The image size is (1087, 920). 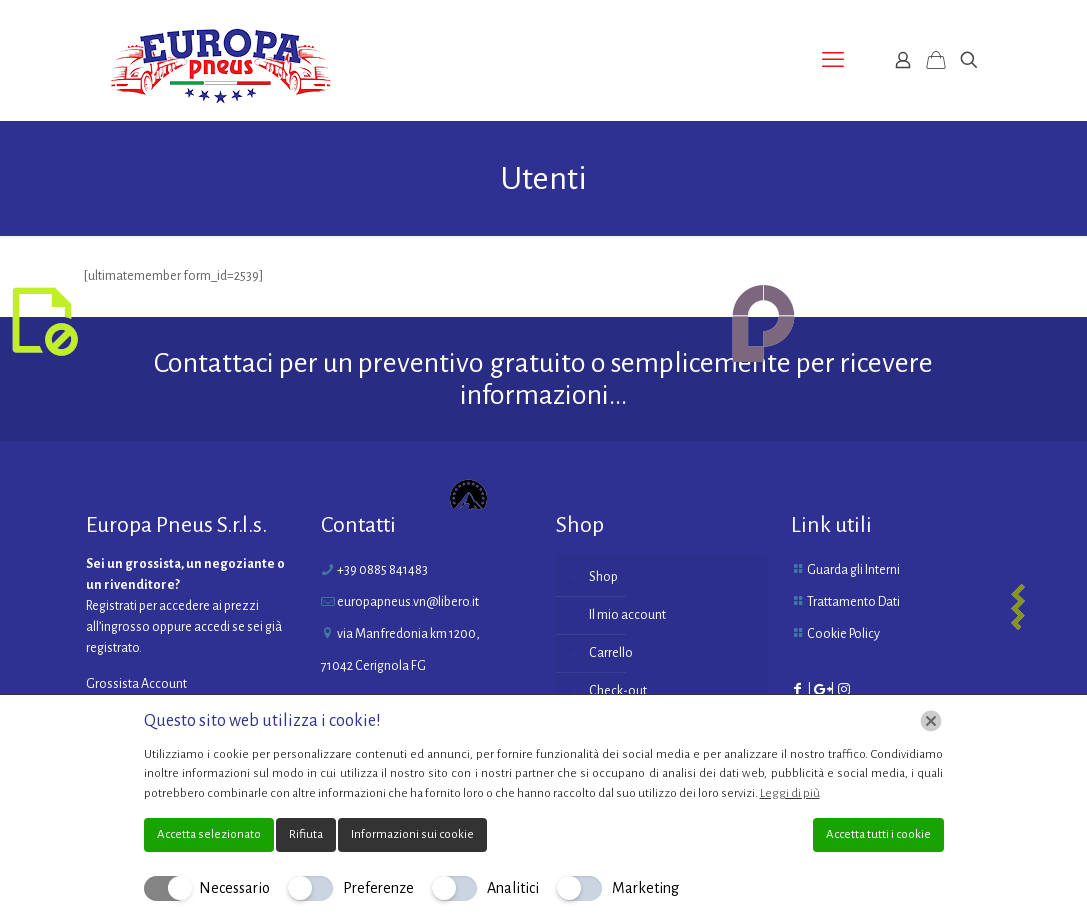 I want to click on file access denied or restricted, so click(x=42, y=320).